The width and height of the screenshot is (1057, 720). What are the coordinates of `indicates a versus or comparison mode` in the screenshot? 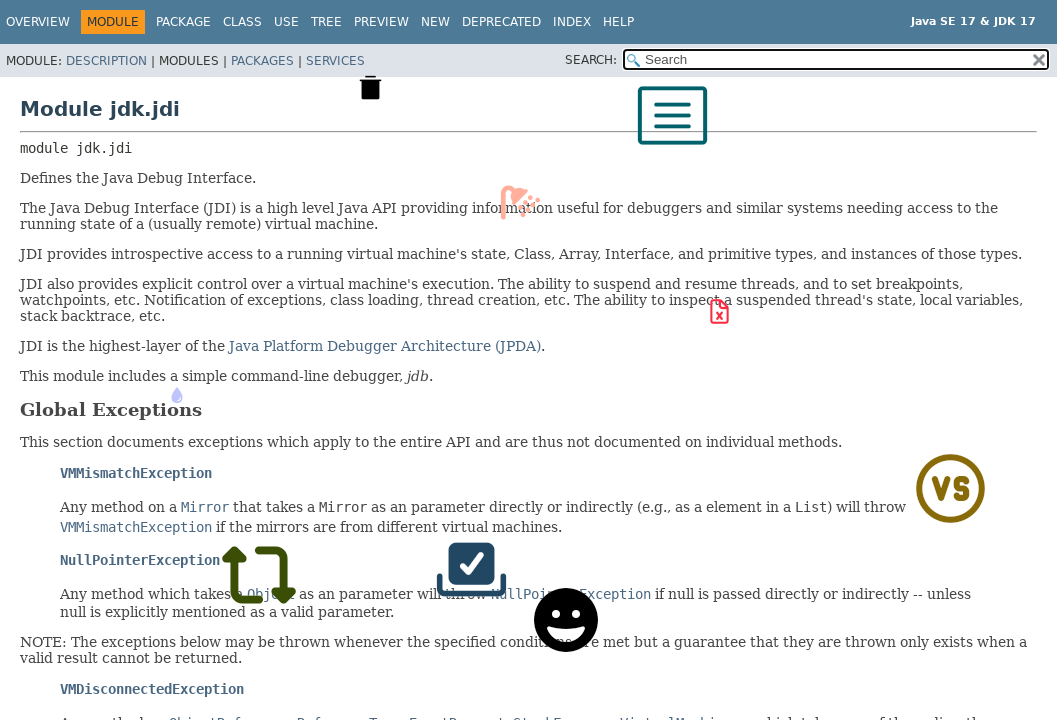 It's located at (950, 488).